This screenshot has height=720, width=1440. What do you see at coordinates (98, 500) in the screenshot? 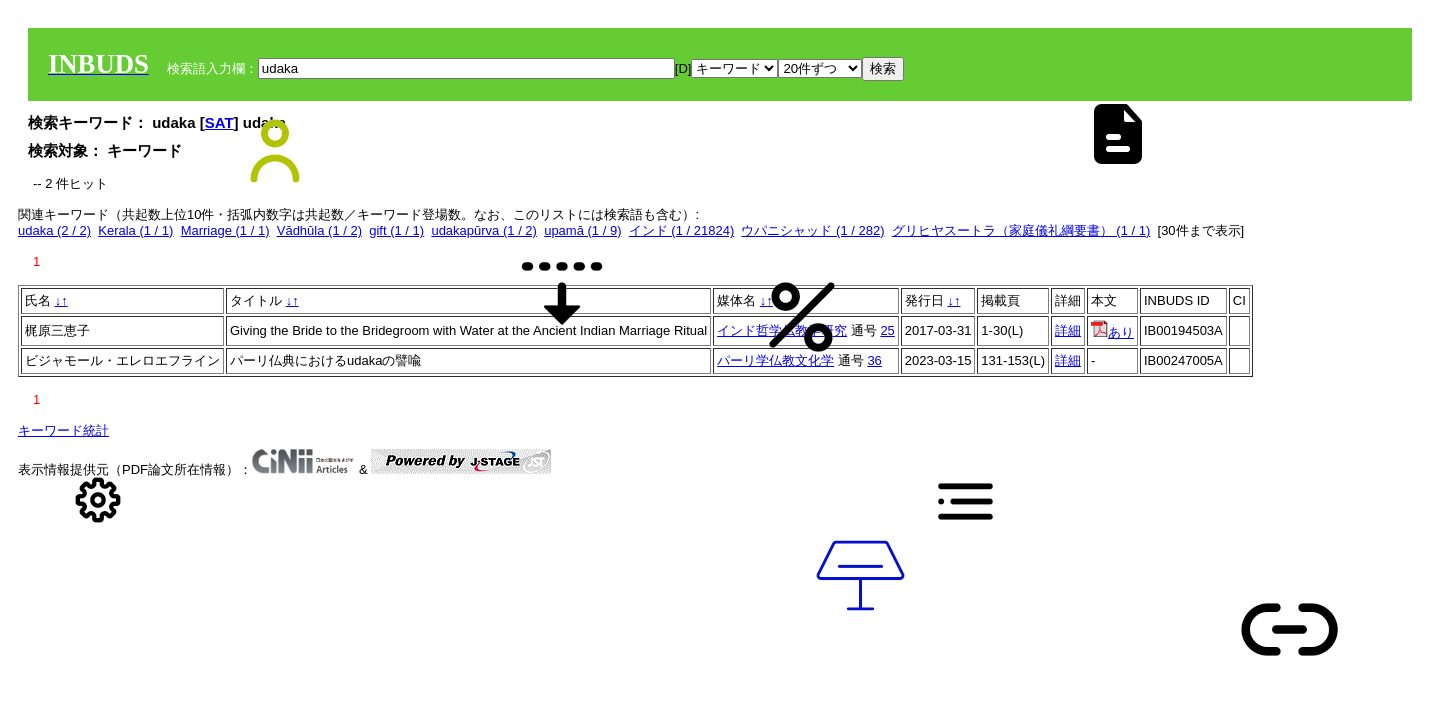
I see `access app settings` at bounding box center [98, 500].